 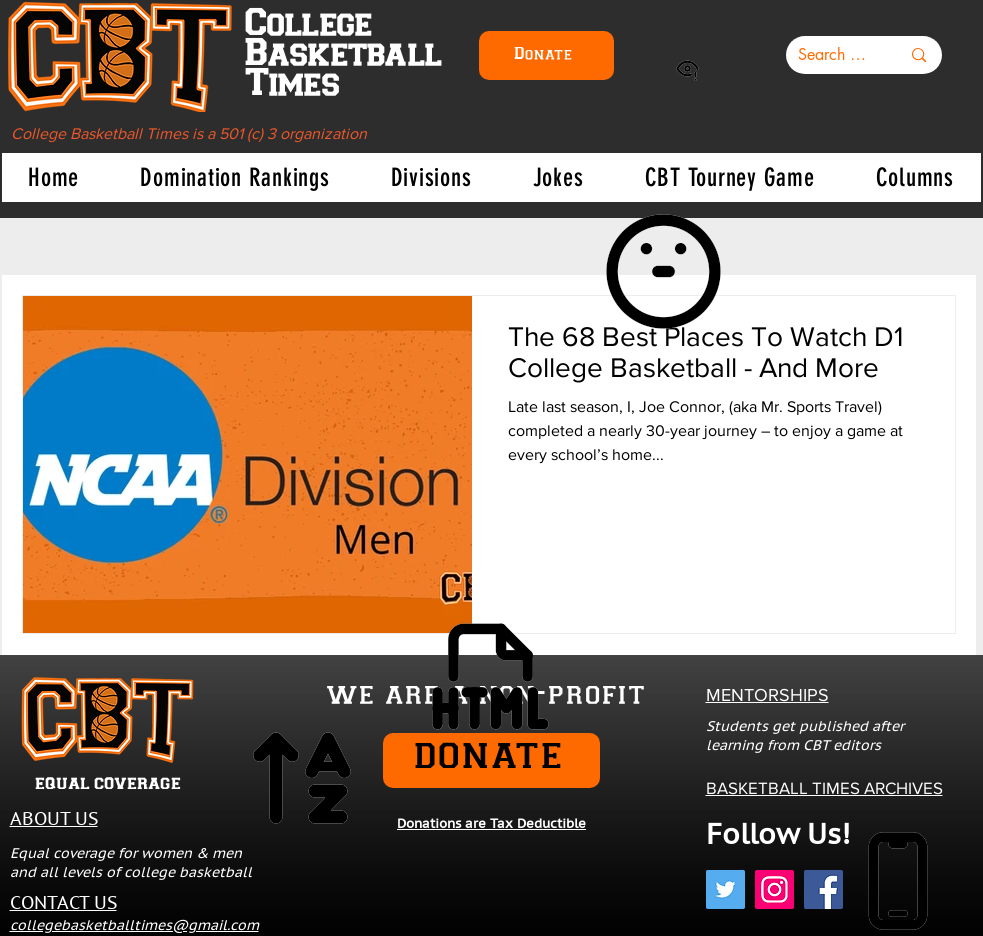 What do you see at coordinates (687, 68) in the screenshot?
I see `view alert or warning details` at bounding box center [687, 68].